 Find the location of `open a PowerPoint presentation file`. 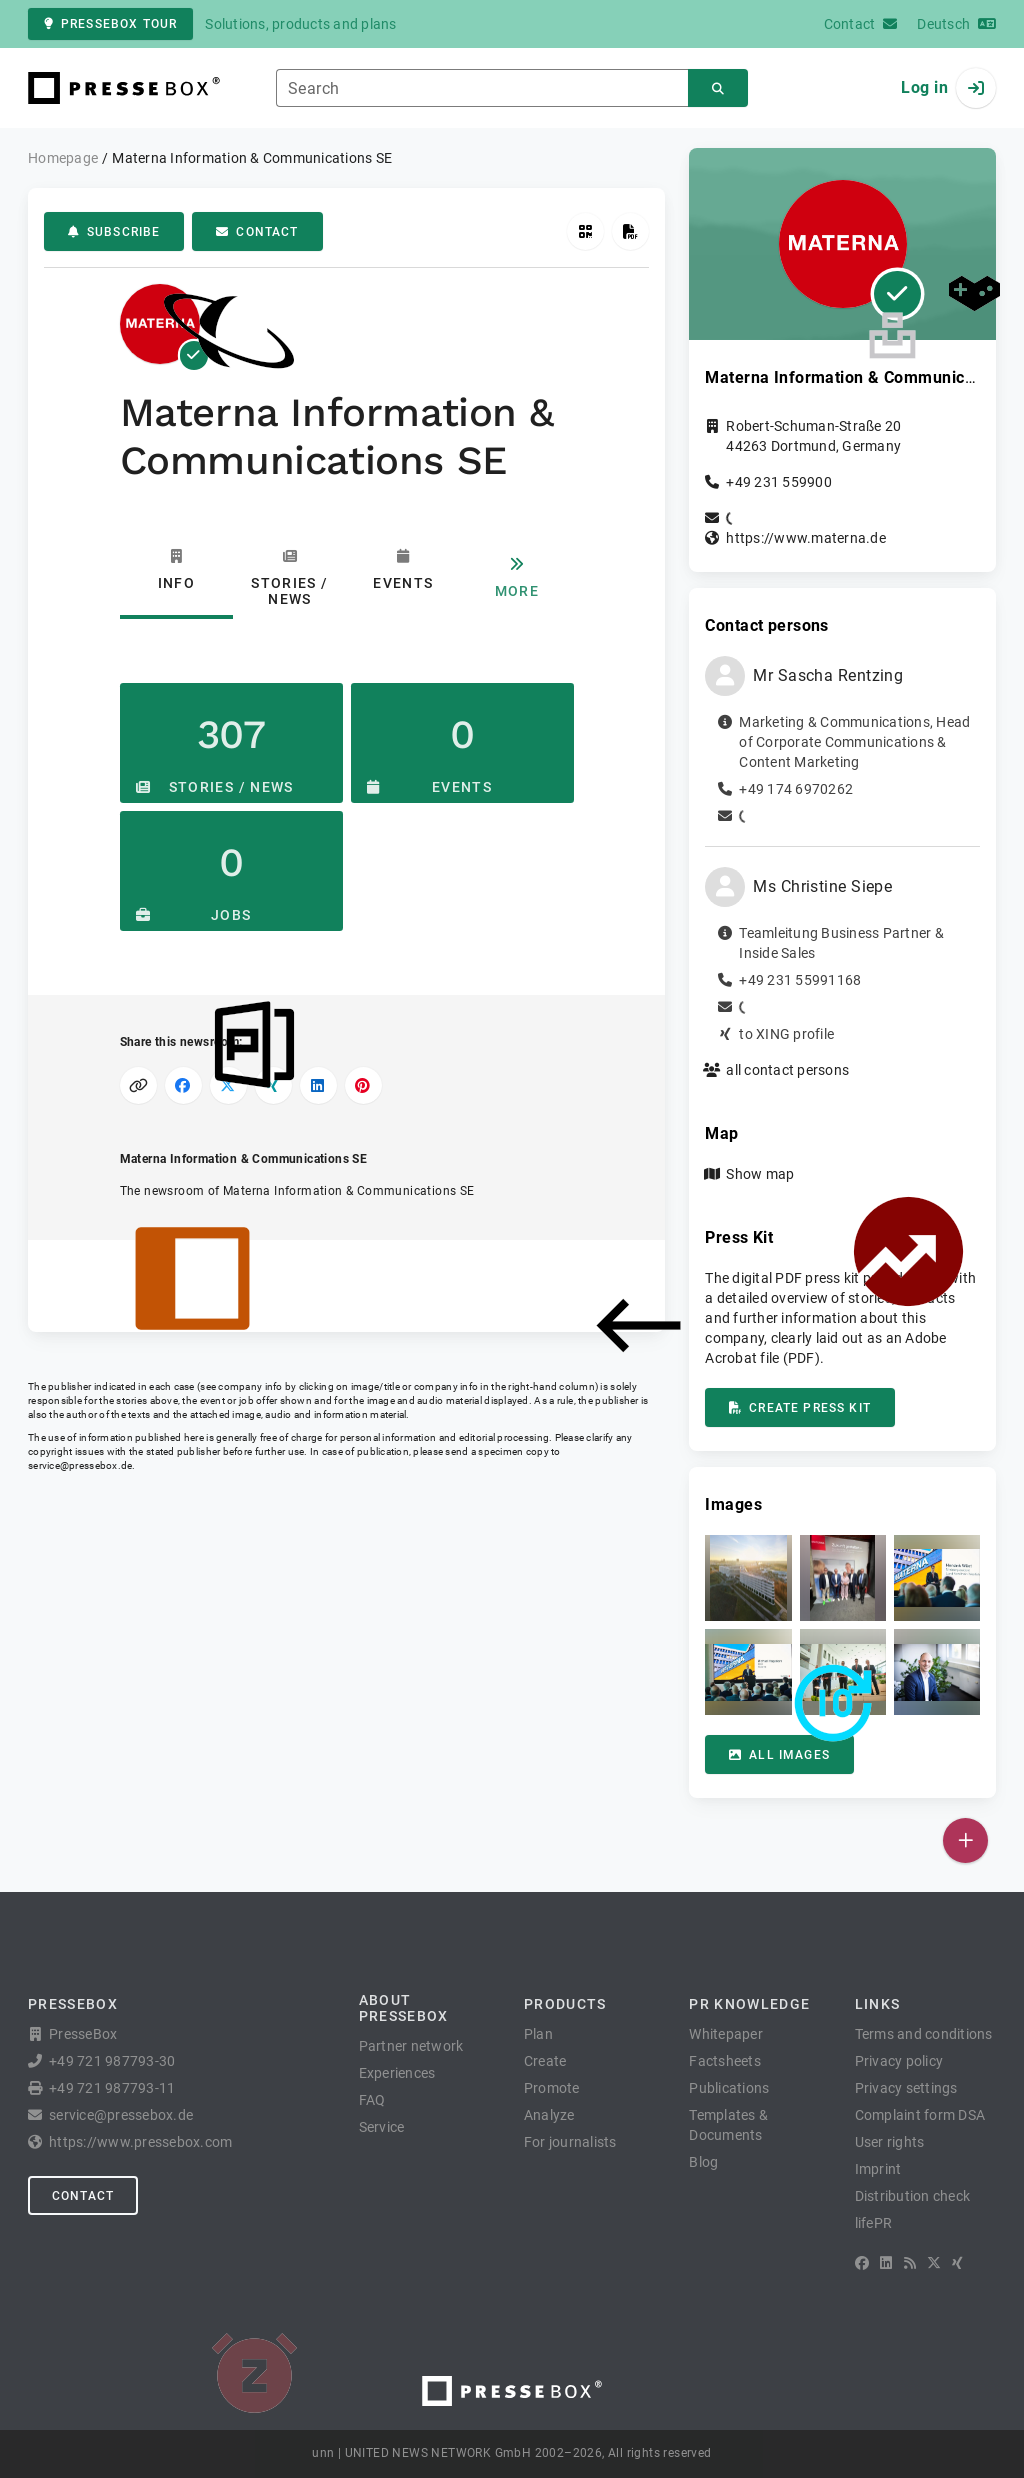

open a PowerPoint presentation file is located at coordinates (254, 1044).